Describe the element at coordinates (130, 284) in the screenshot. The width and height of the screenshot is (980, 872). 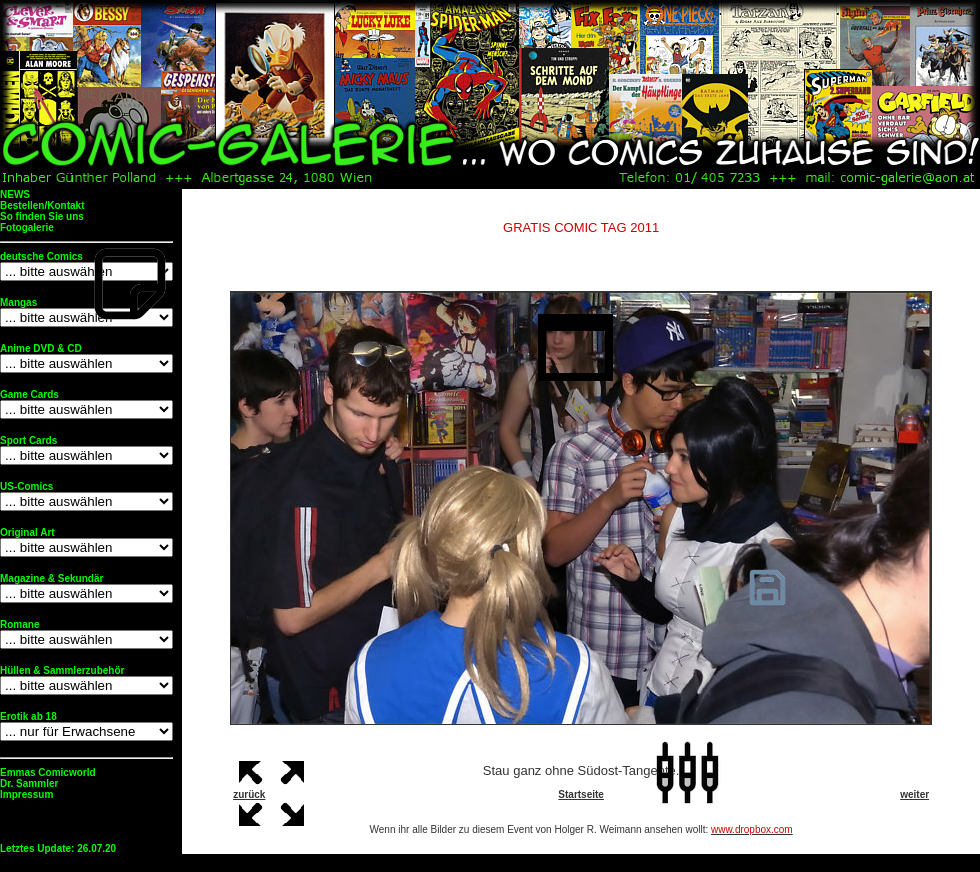
I see `add a sticker to your message` at that location.